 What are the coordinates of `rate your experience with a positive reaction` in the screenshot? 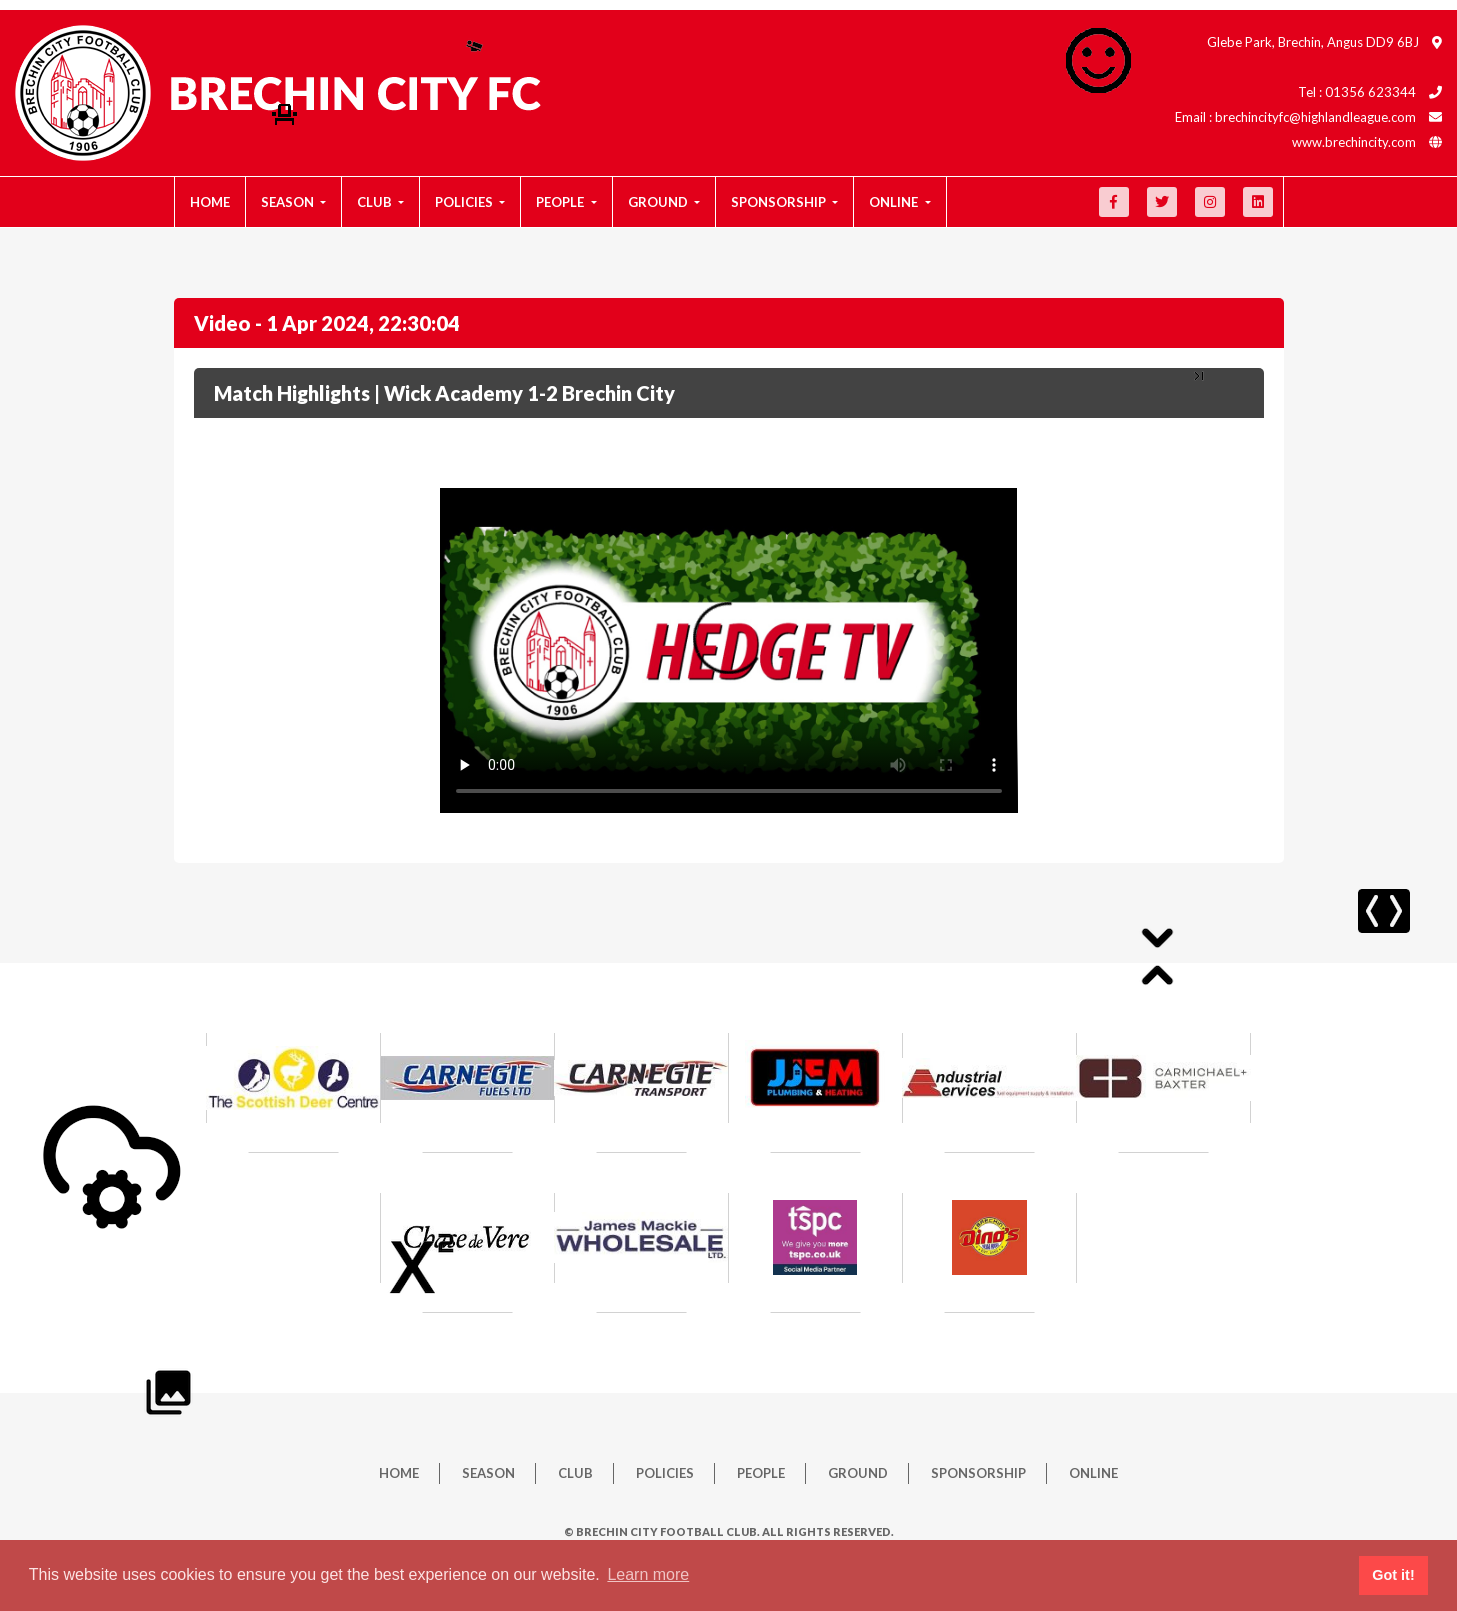 It's located at (1098, 60).